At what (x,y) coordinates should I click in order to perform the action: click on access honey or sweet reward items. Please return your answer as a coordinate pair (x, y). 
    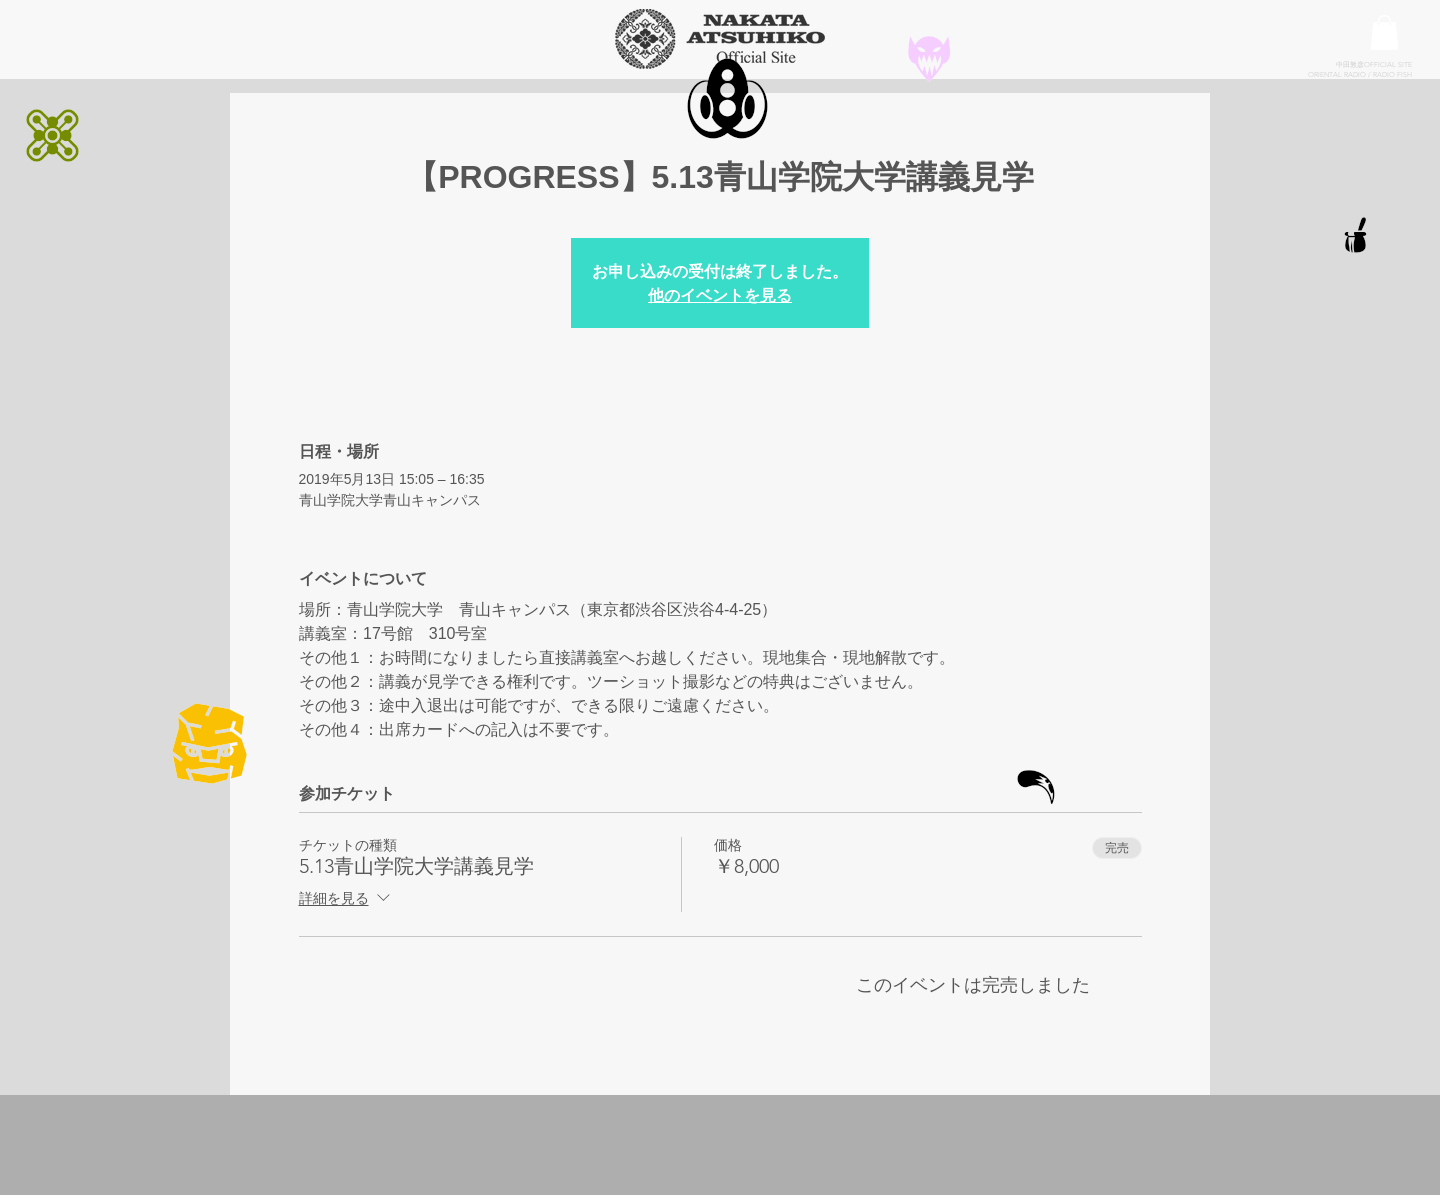
    Looking at the image, I should click on (1356, 235).